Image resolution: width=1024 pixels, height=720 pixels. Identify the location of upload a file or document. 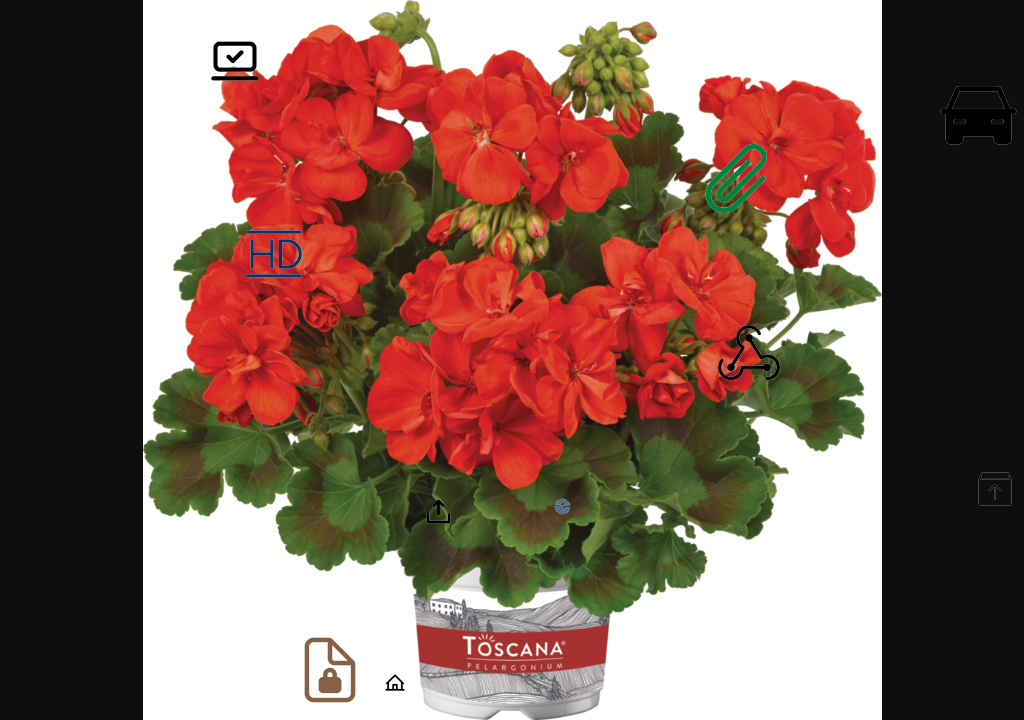
(438, 512).